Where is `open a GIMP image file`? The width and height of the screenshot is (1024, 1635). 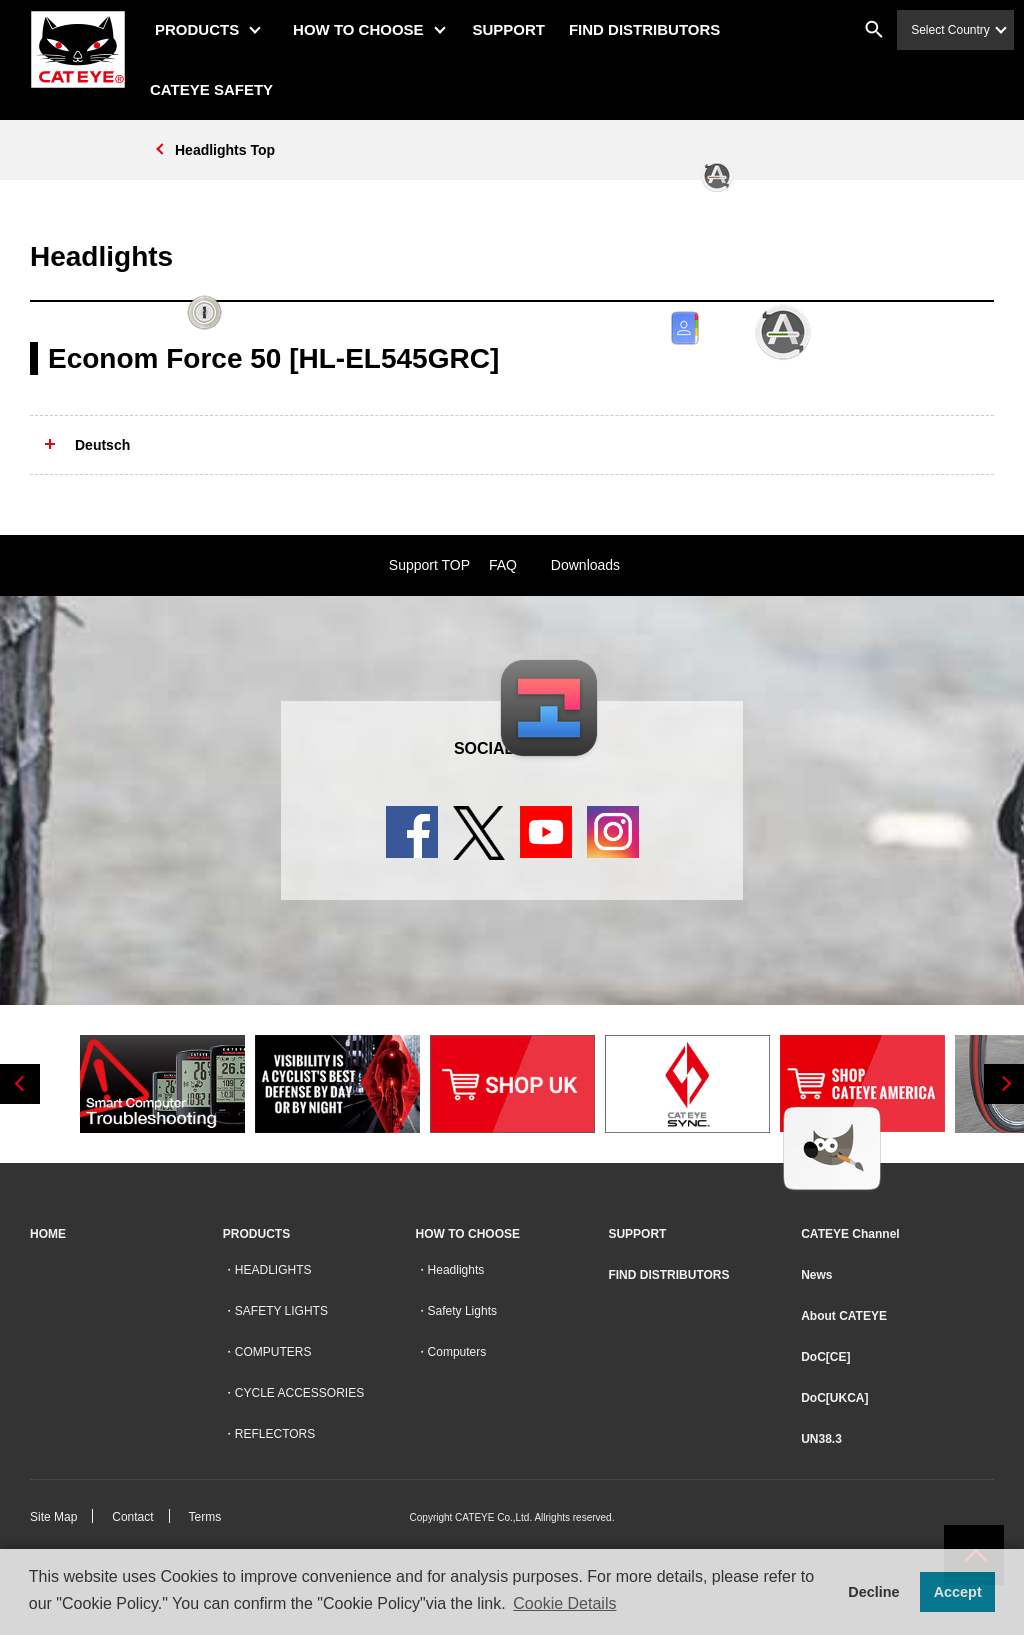 open a GIMP image file is located at coordinates (832, 1145).